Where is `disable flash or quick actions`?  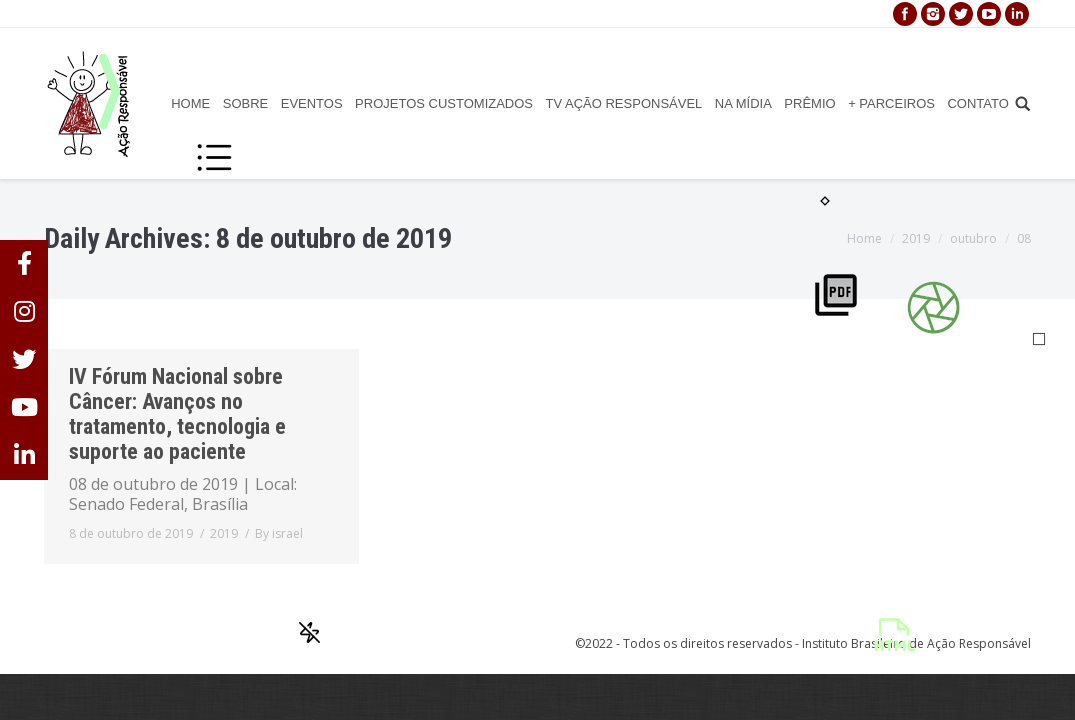 disable flash or quick actions is located at coordinates (309, 632).